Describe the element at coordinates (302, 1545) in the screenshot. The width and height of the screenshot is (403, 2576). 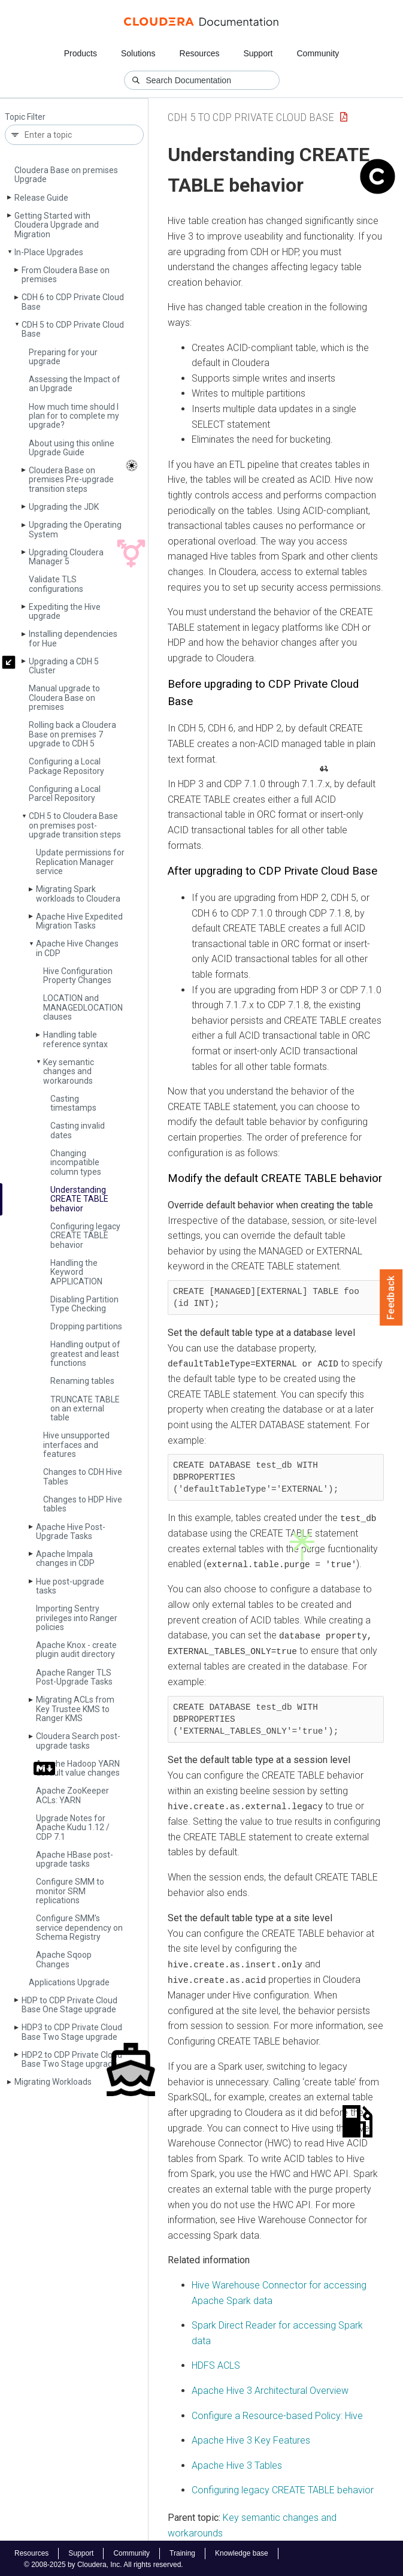
I see `link to linktree profile` at that location.